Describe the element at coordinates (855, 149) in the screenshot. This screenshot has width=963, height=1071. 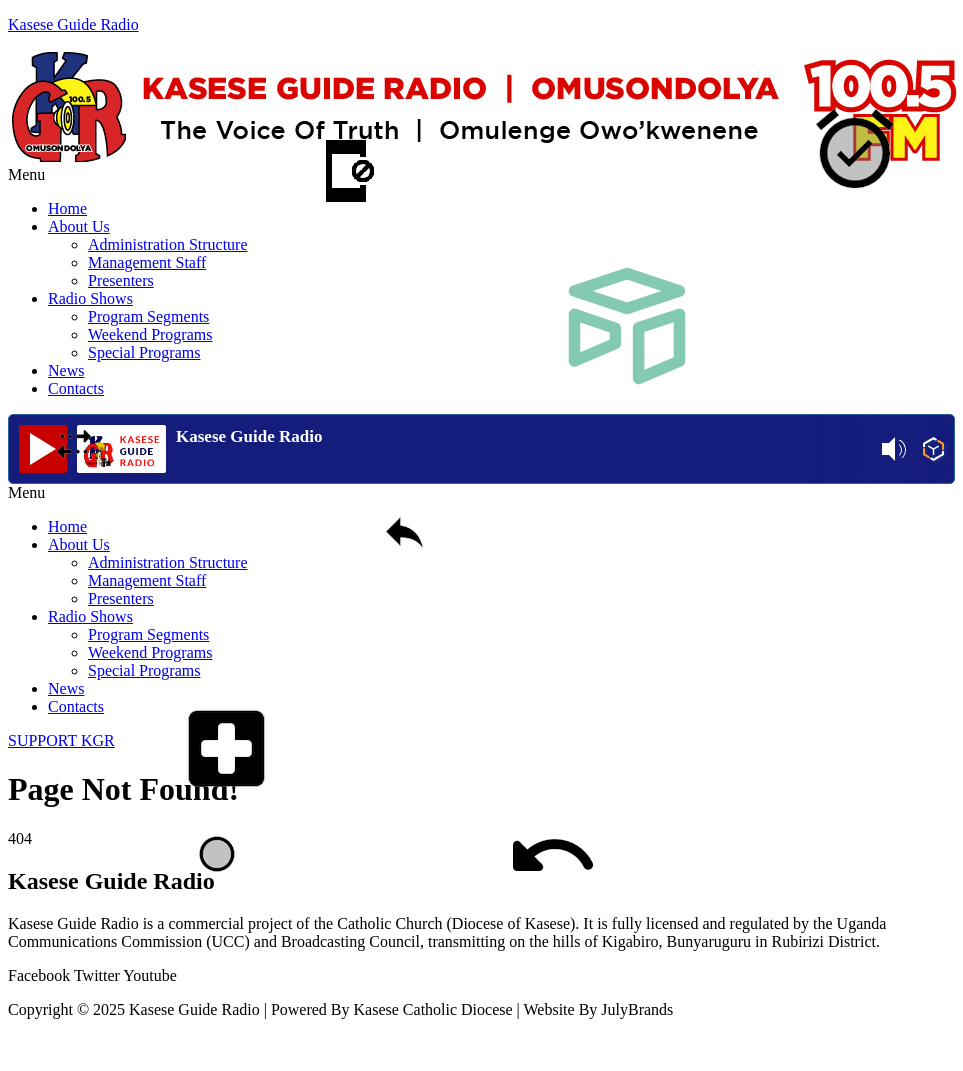
I see `alarm is set and active` at that location.